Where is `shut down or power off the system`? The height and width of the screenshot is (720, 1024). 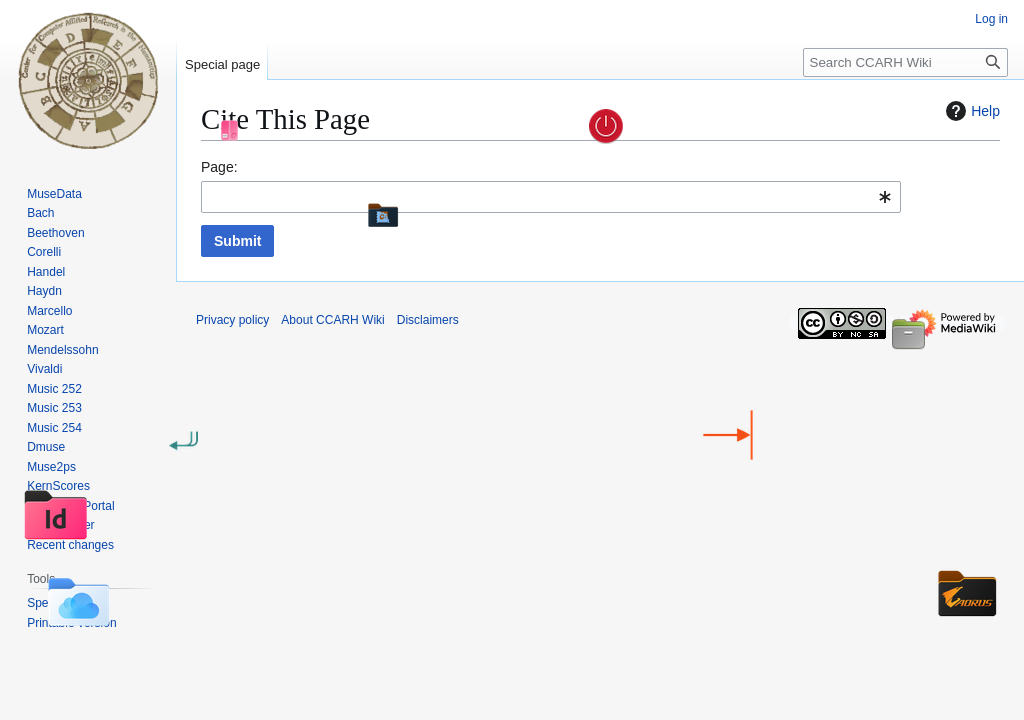 shut down or power off the system is located at coordinates (606, 126).